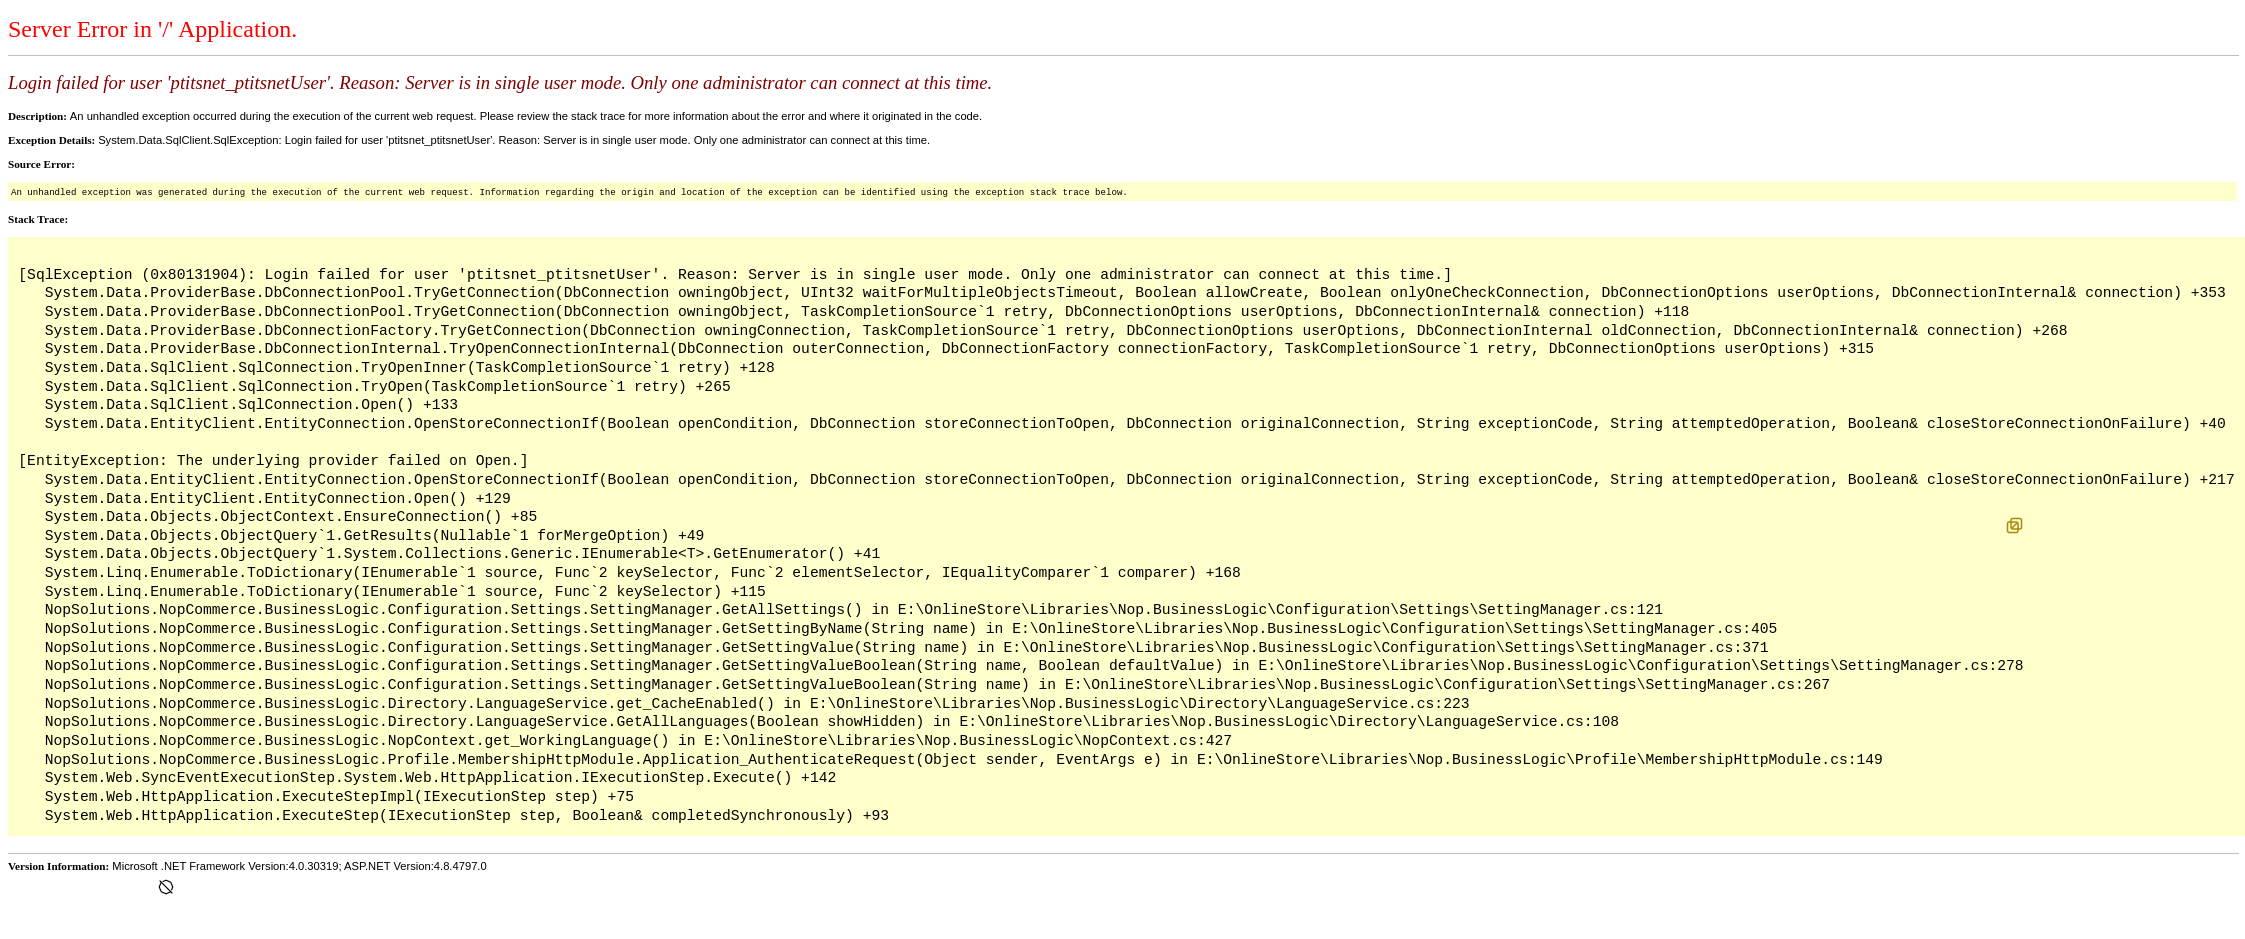  Describe the element at coordinates (166, 887) in the screenshot. I see `indicates a blocked or prohibited action` at that location.